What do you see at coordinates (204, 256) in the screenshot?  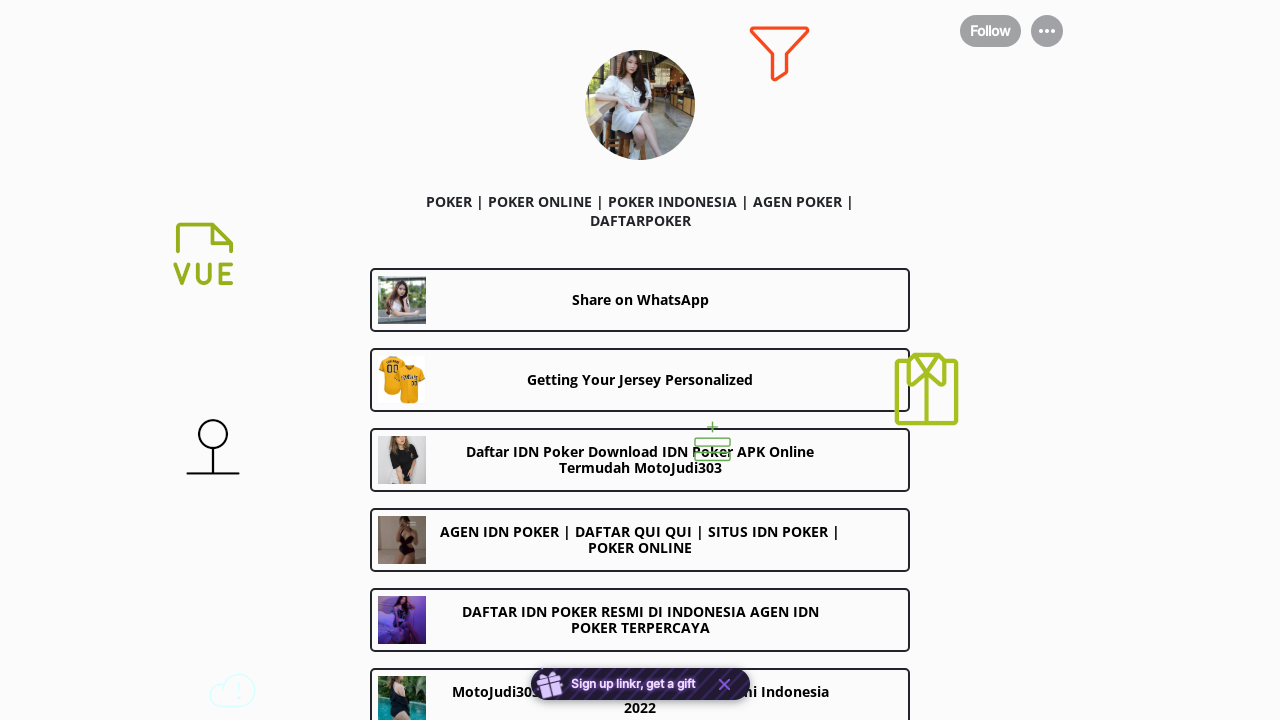 I see `vue.js file type indicator` at bounding box center [204, 256].